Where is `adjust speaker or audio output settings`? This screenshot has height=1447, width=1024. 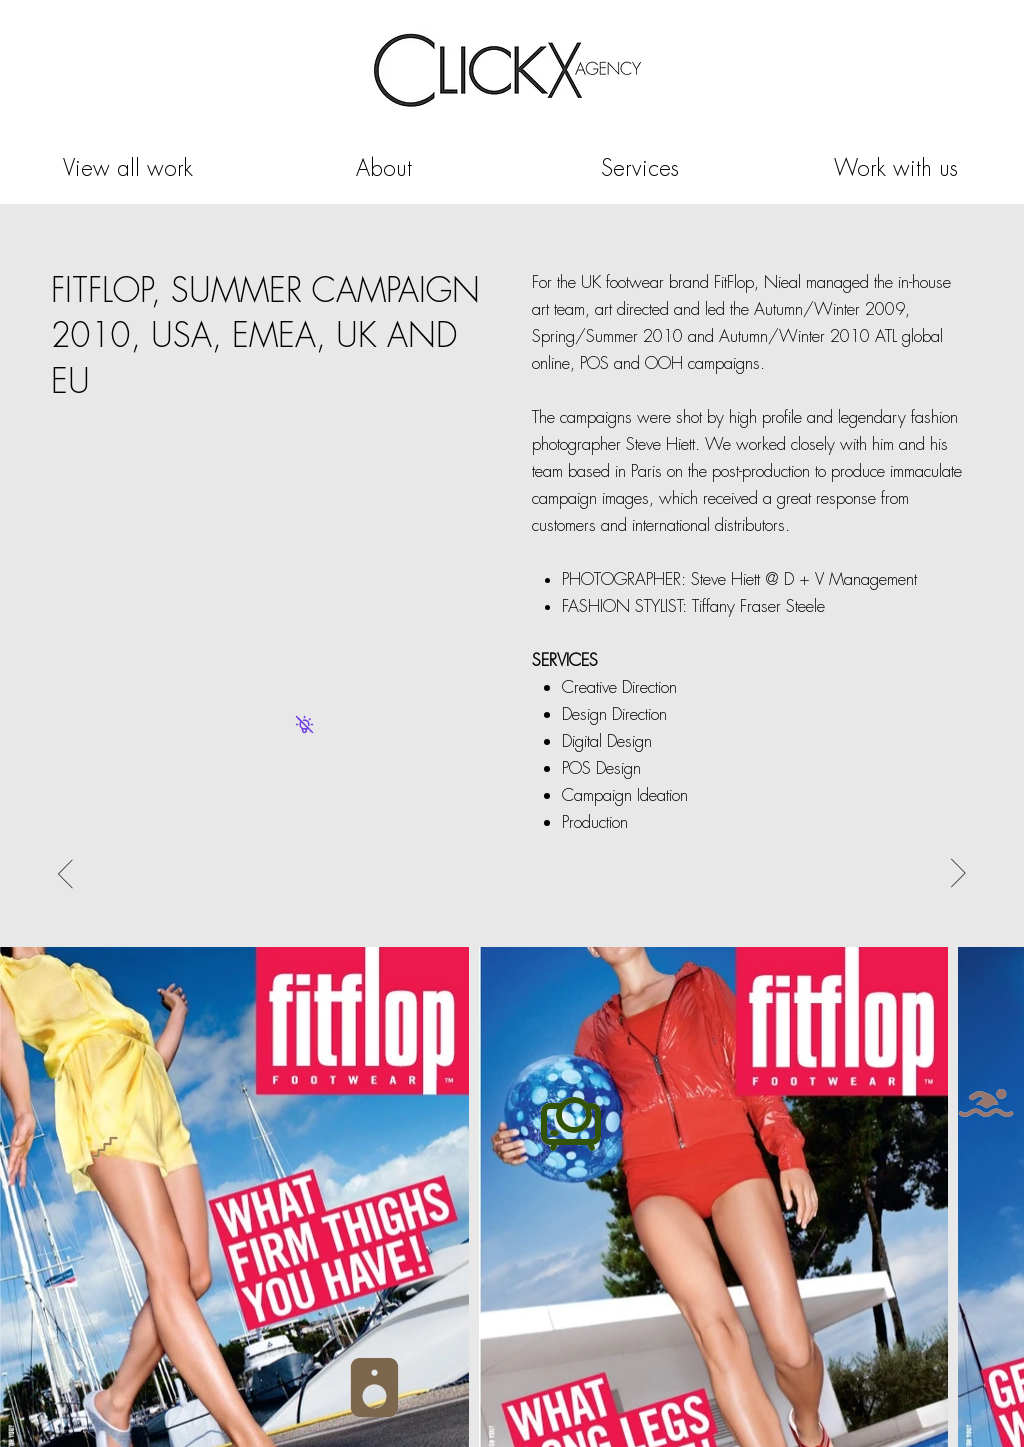 adjust speaker or audio output settings is located at coordinates (374, 1387).